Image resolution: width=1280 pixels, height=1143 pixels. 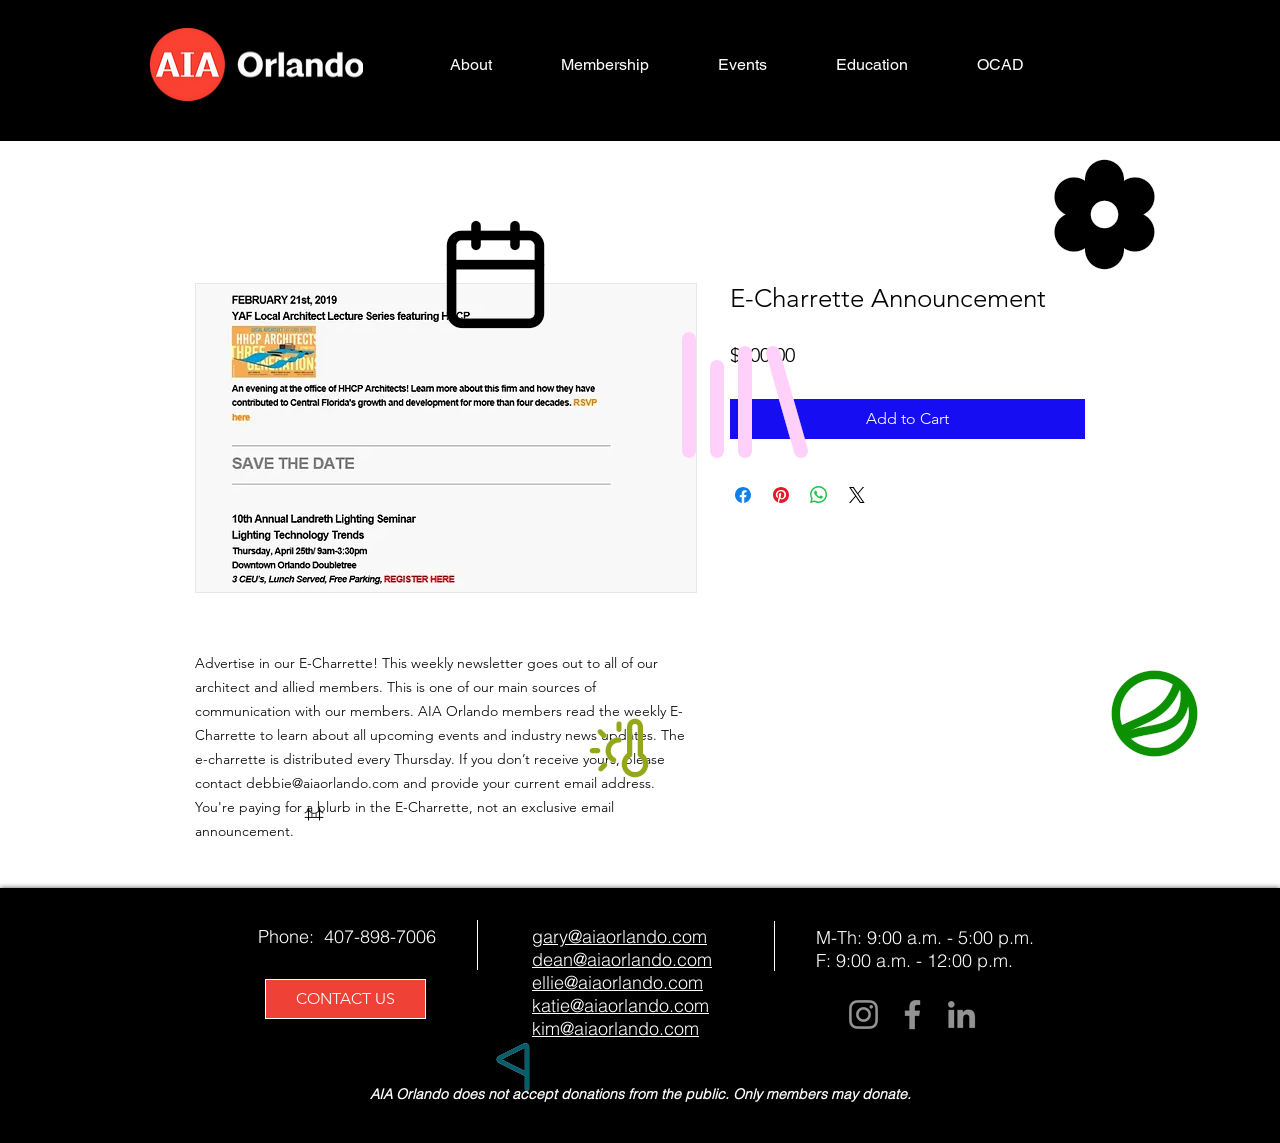 What do you see at coordinates (1154, 713) in the screenshot?
I see `pepsi brand logo` at bounding box center [1154, 713].